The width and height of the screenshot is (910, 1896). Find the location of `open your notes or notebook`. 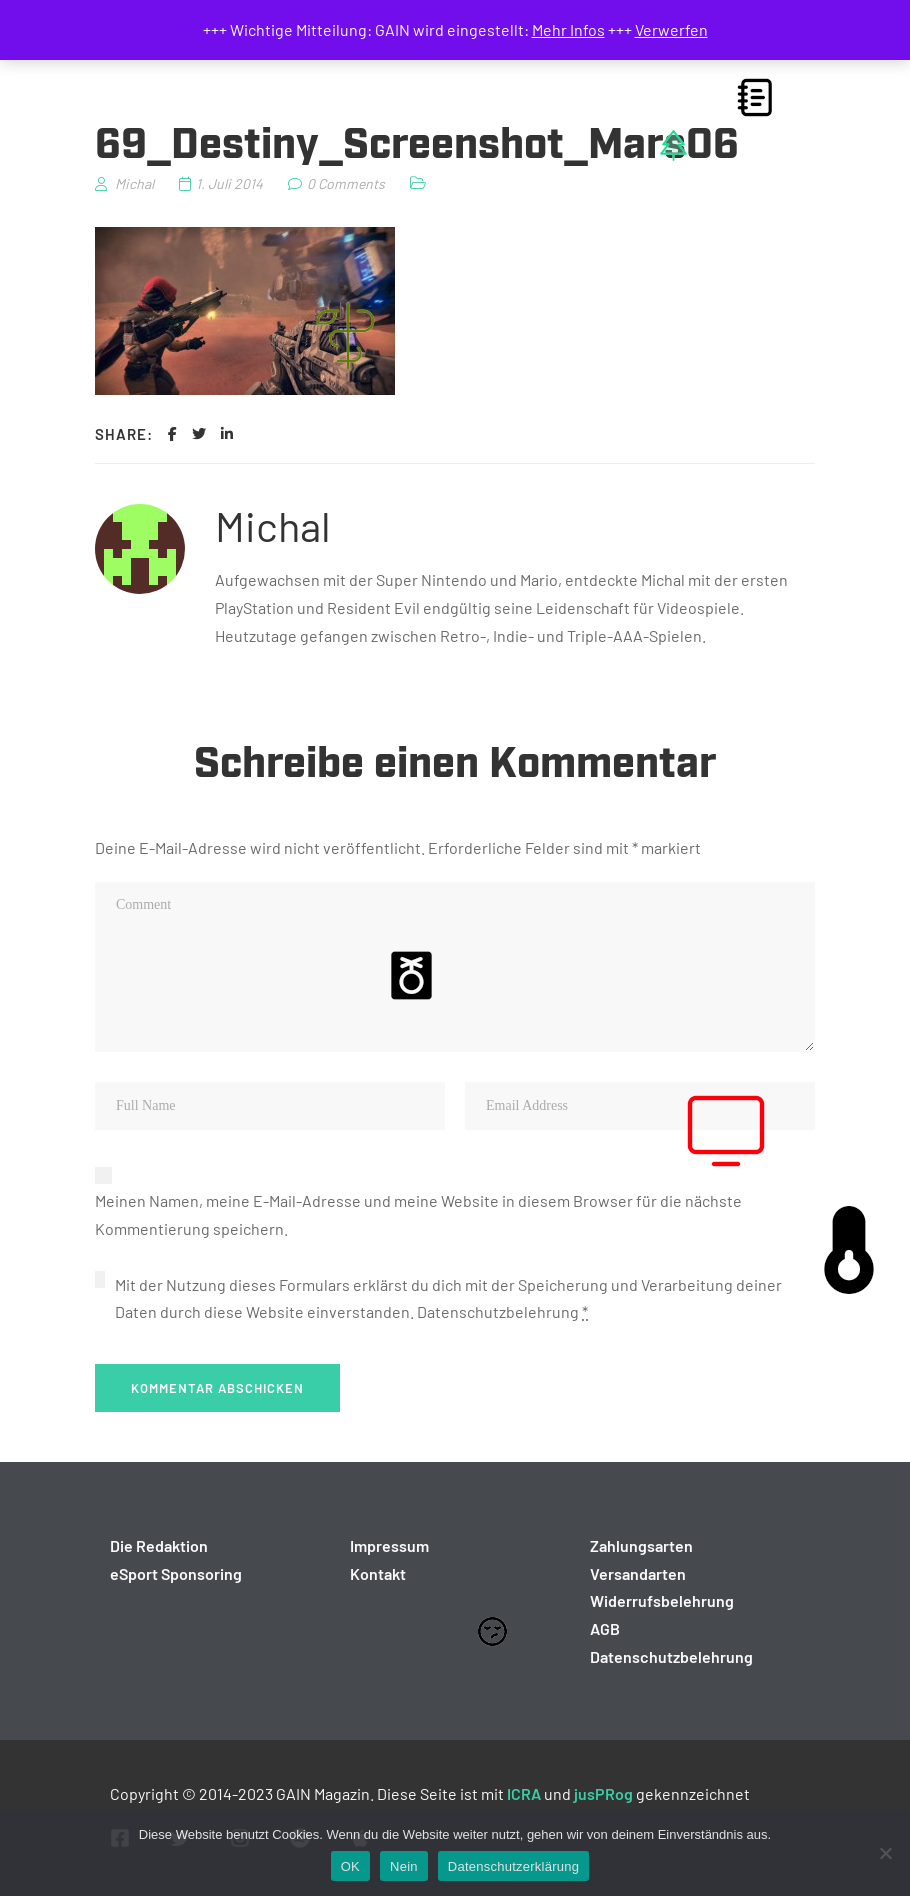

open your notes or notebook is located at coordinates (756, 97).